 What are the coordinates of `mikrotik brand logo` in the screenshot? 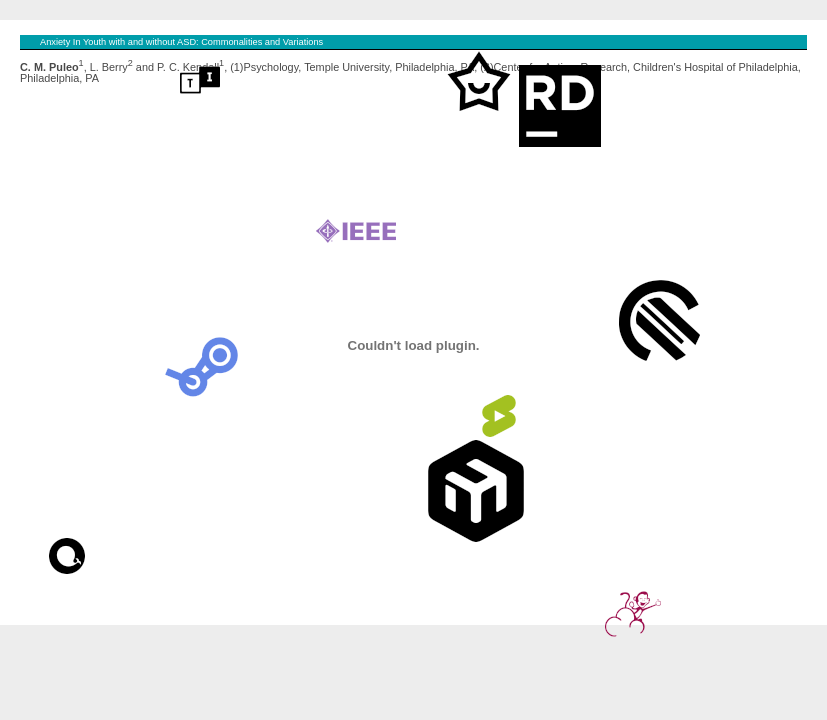 It's located at (476, 491).